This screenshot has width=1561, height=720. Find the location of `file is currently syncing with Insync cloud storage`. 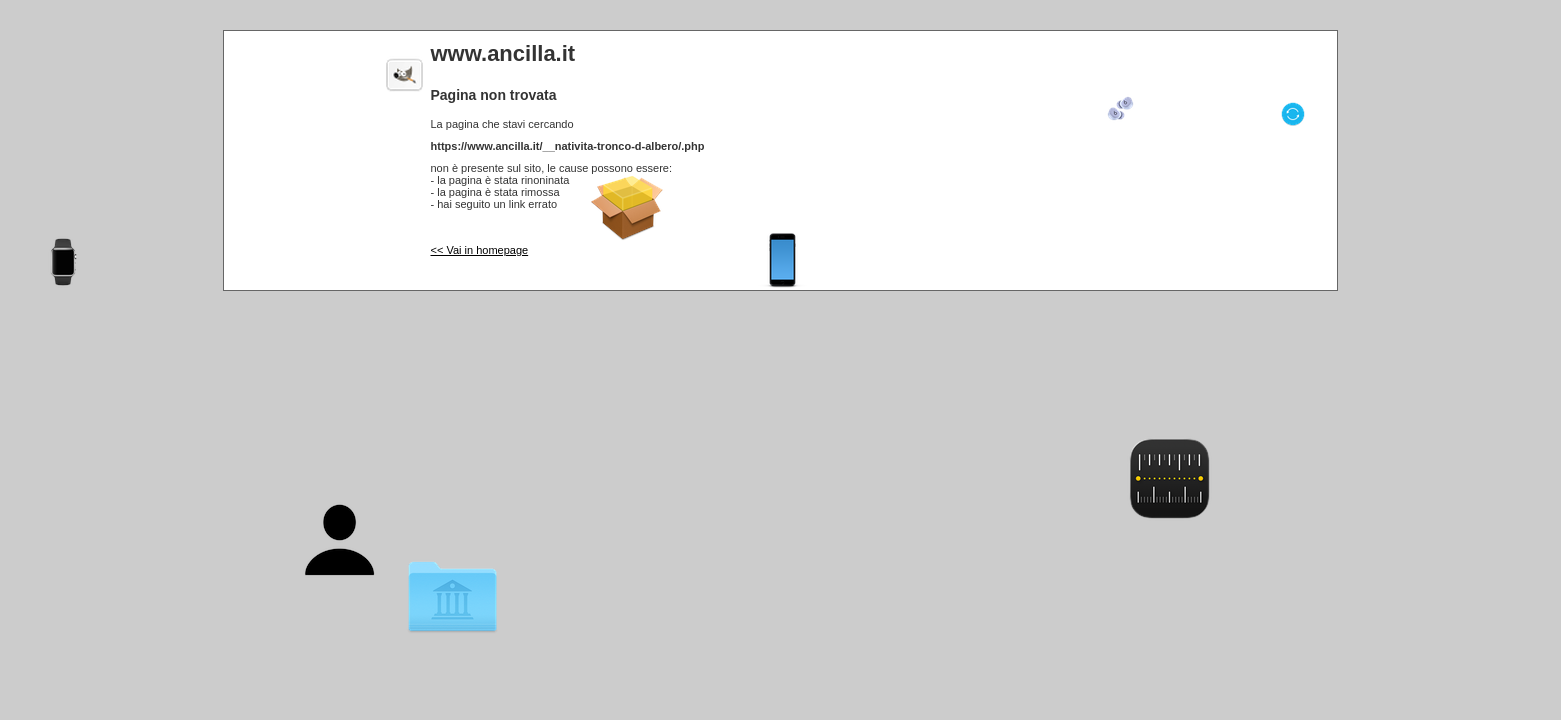

file is currently syncing with Insync cloud storage is located at coordinates (1293, 114).